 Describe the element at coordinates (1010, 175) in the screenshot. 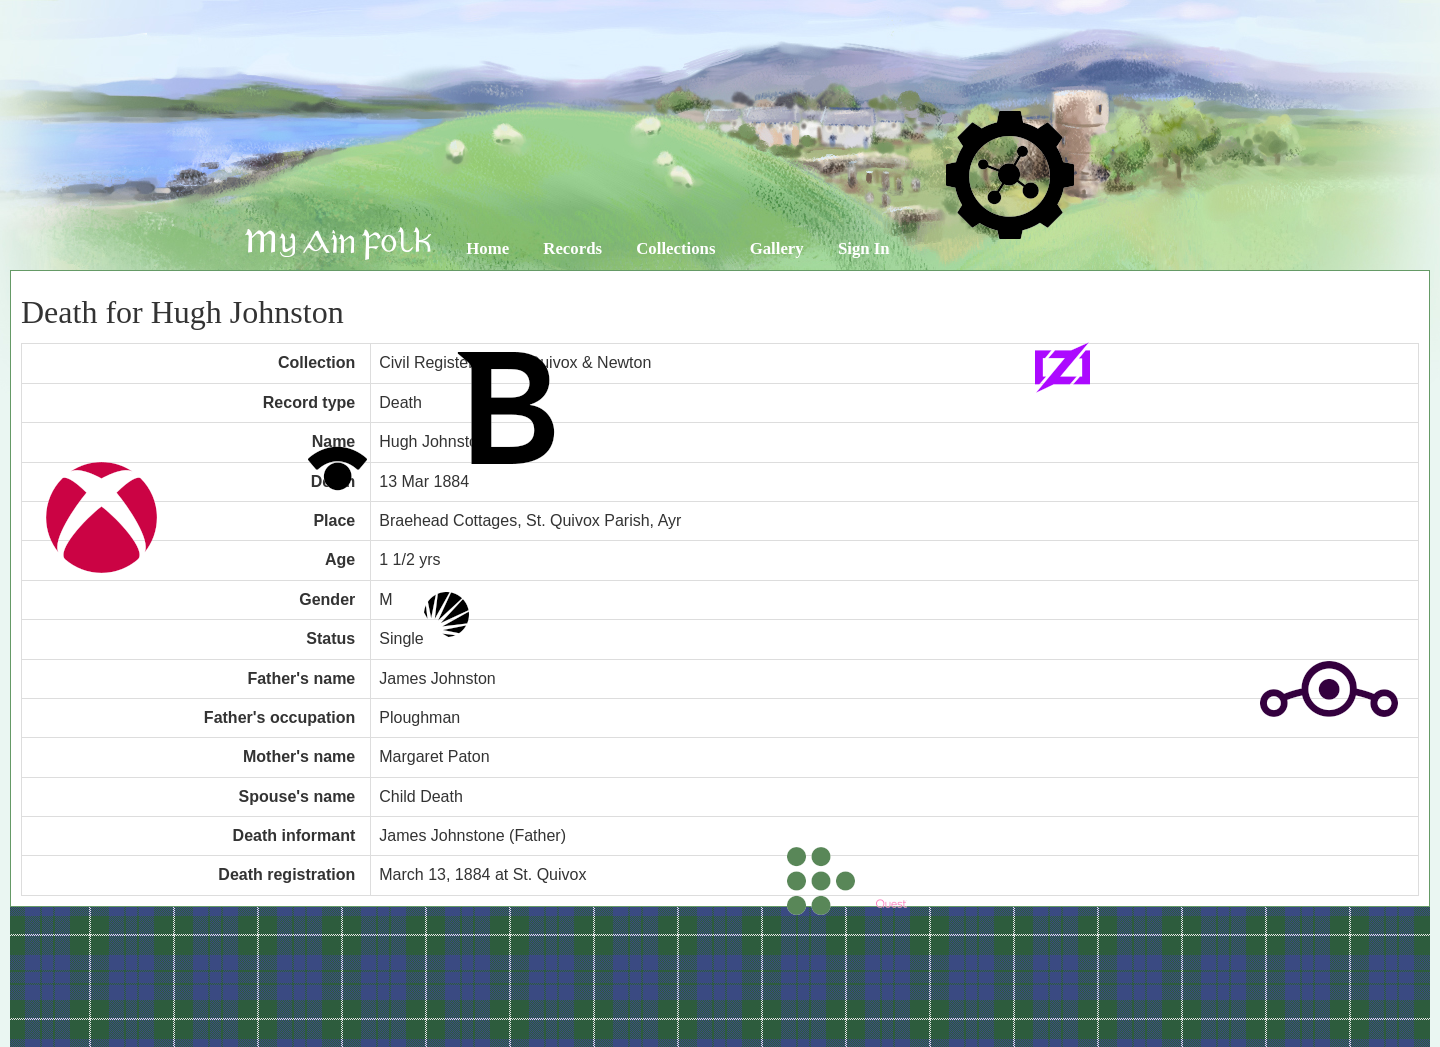

I see `SVGO tool or SVG optimization settings` at that location.